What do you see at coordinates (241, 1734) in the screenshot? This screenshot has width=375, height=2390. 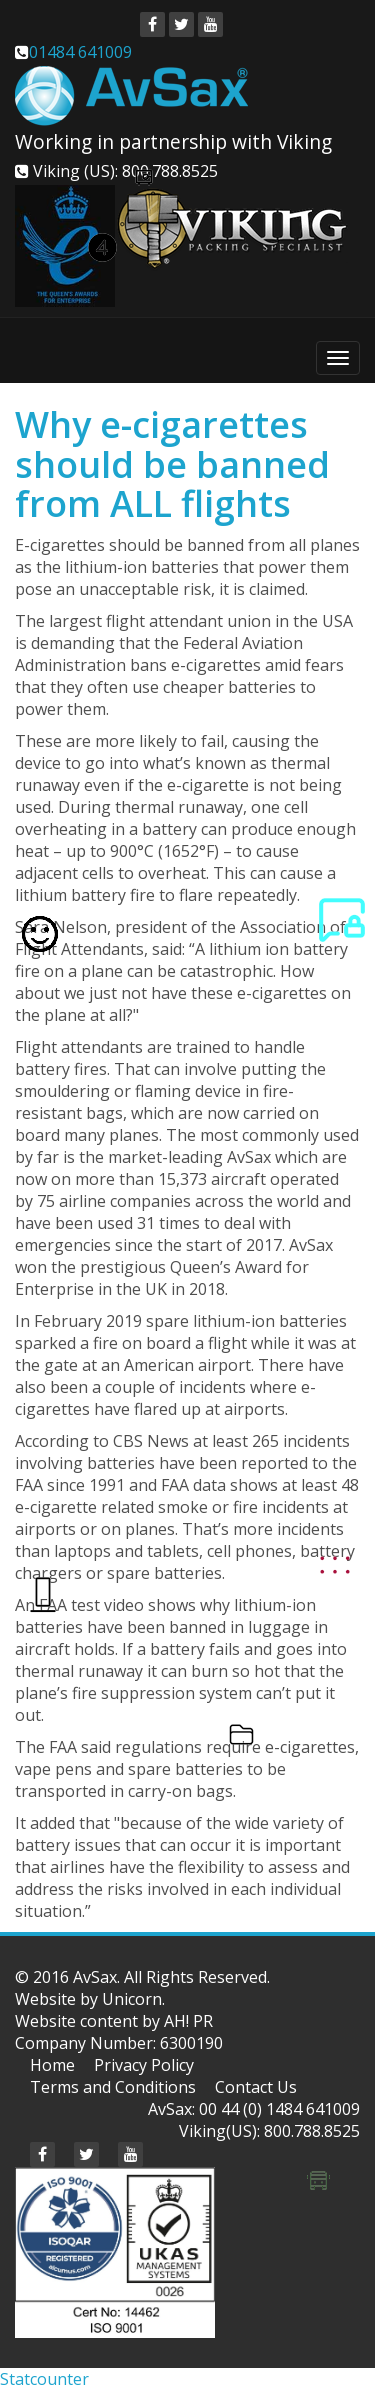 I see `access files and documents` at bounding box center [241, 1734].